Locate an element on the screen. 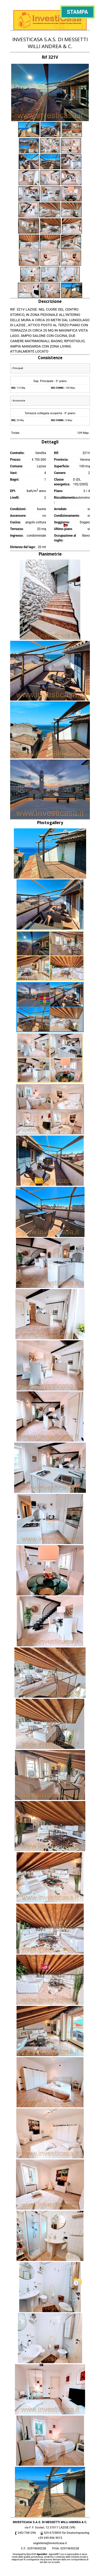  open moddb game mods folder is located at coordinates (66, 526).